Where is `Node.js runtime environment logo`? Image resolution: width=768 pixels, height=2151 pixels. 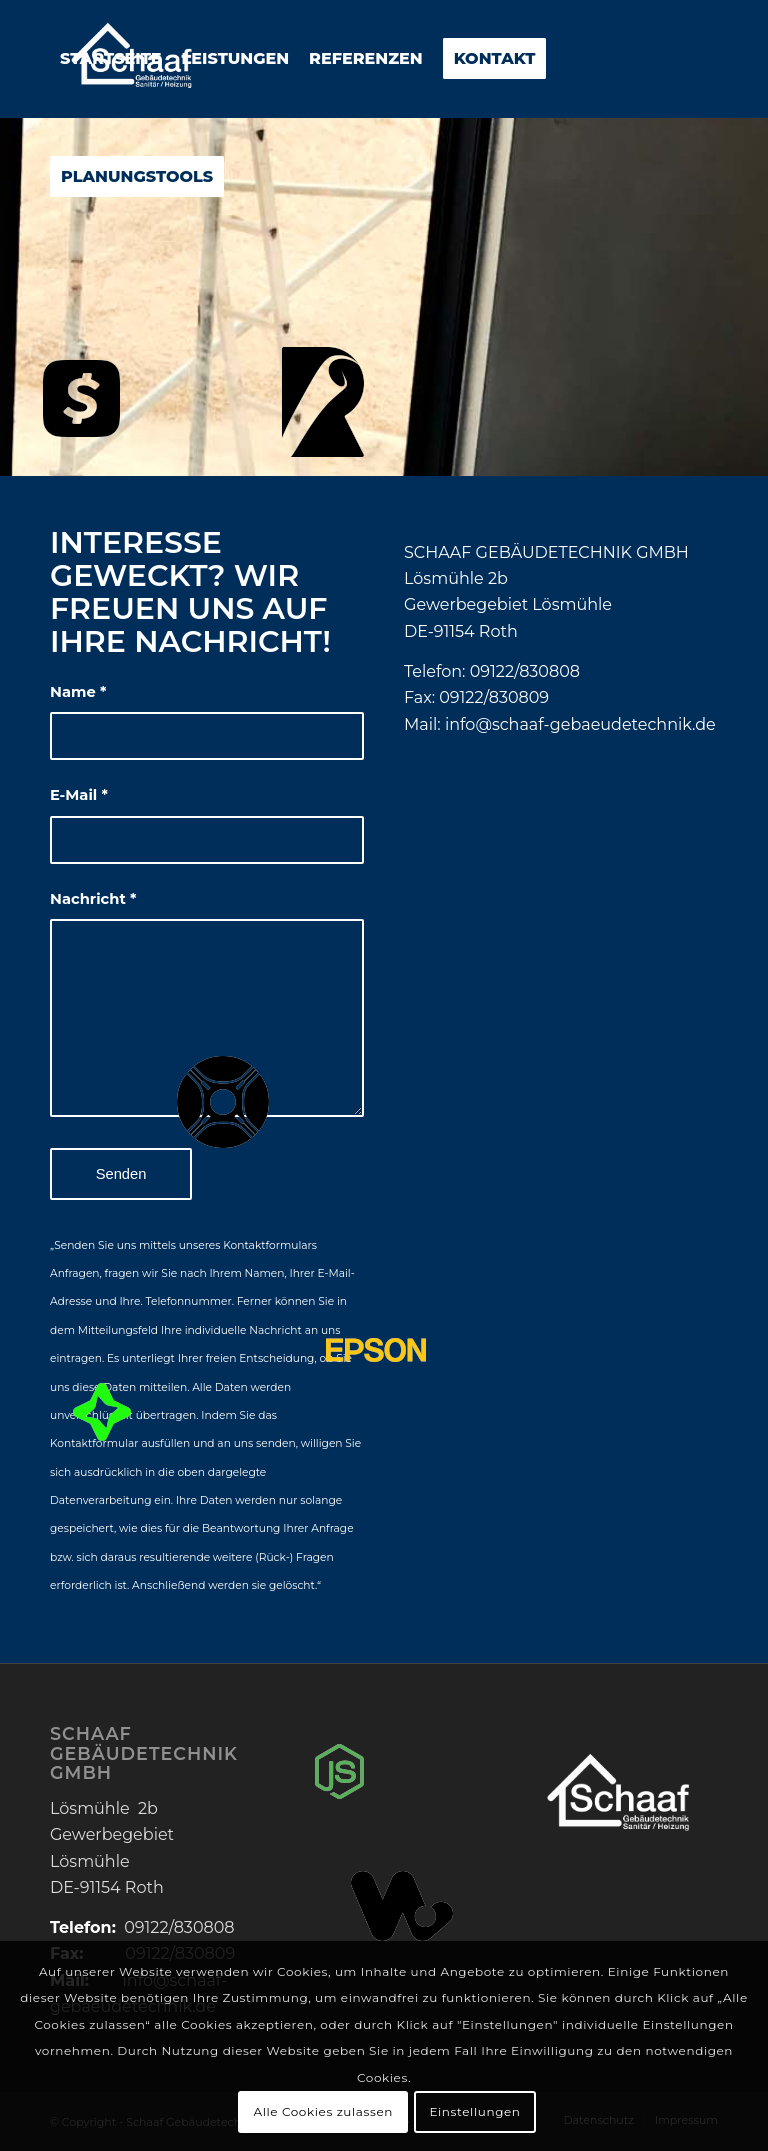
Node.js runtime environment logo is located at coordinates (339, 1771).